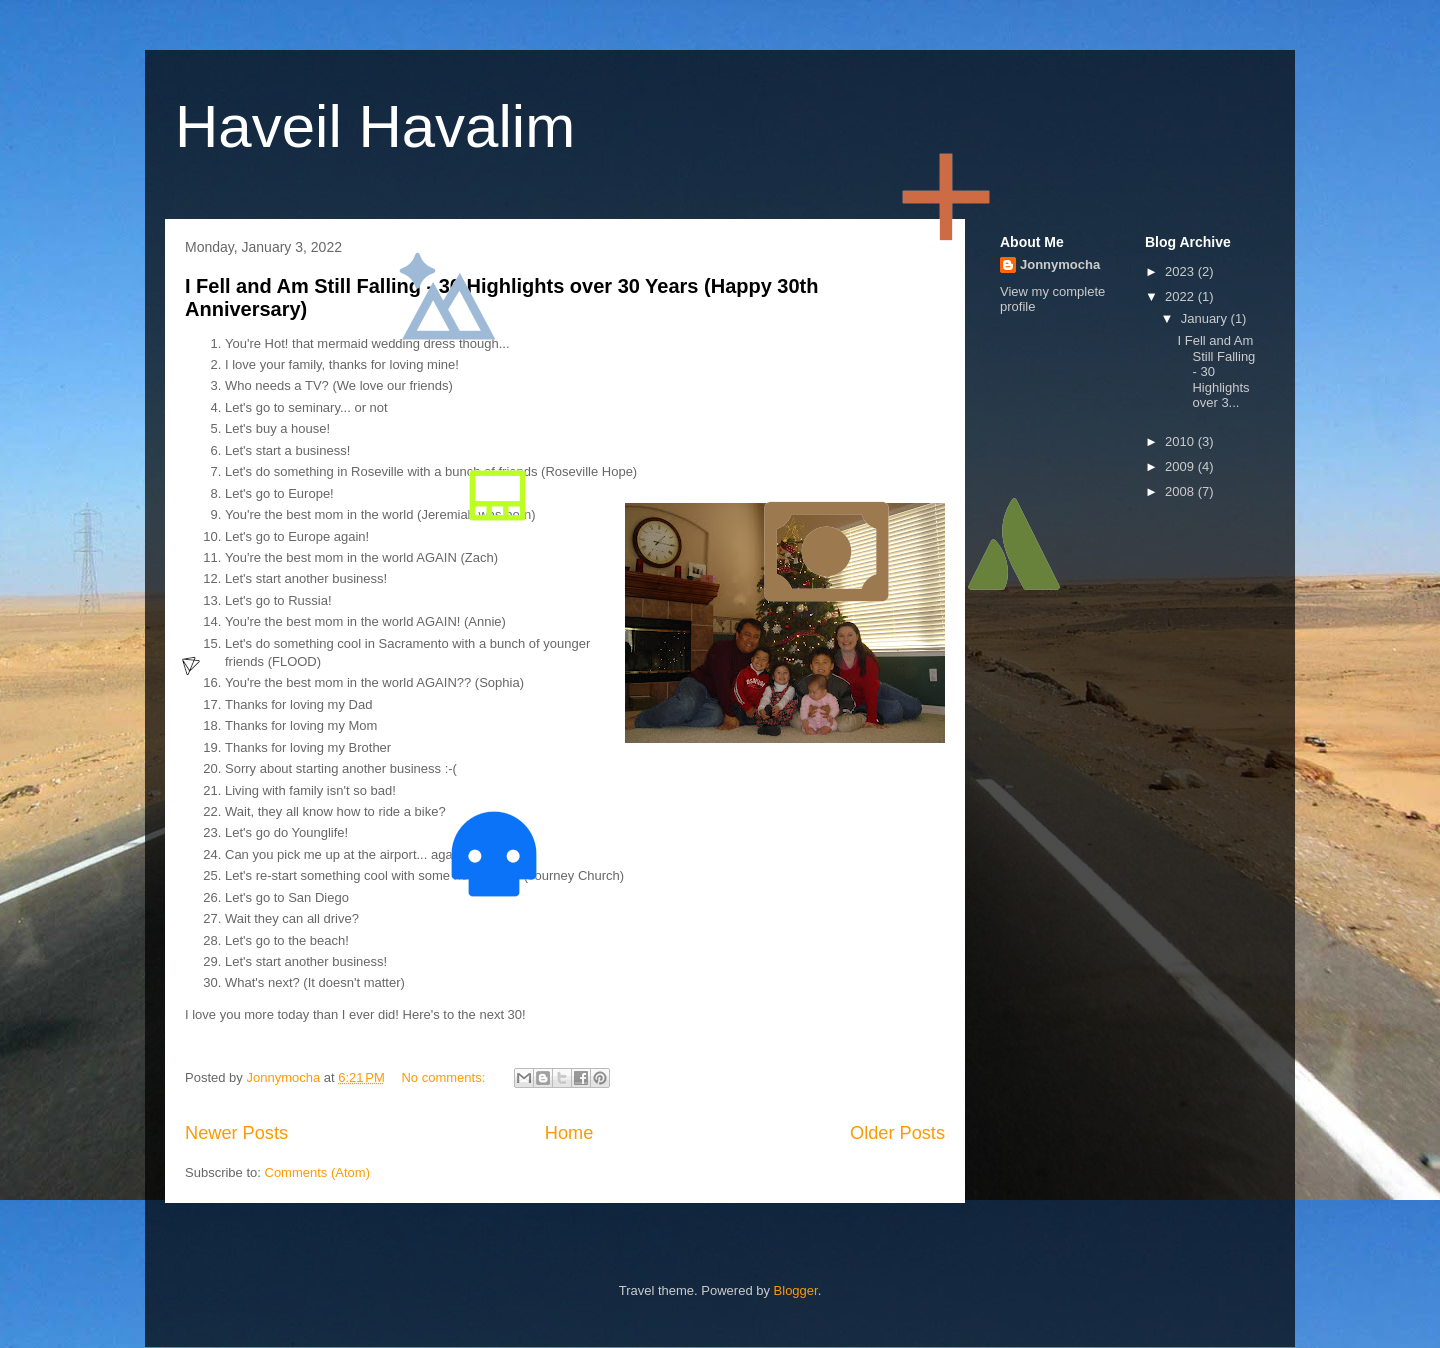  Describe the element at coordinates (446, 299) in the screenshot. I see `generate AI-enhanced landscape images` at that location.